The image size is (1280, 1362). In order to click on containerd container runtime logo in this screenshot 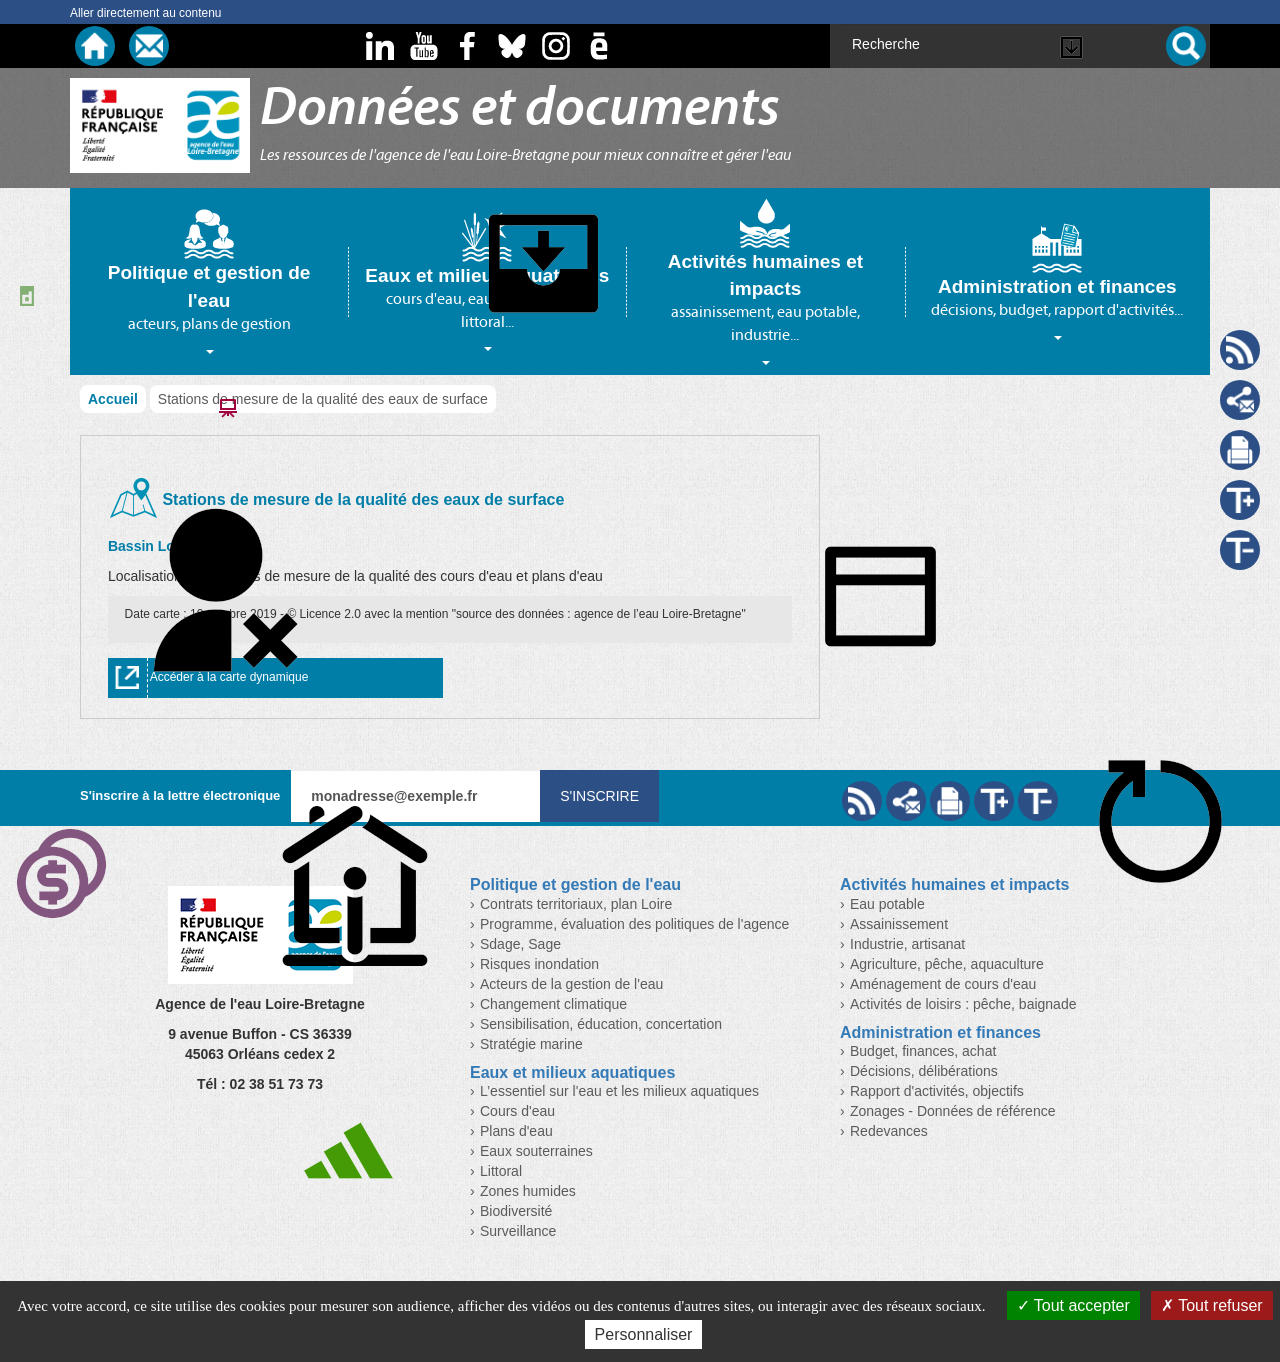, I will do `click(27, 296)`.